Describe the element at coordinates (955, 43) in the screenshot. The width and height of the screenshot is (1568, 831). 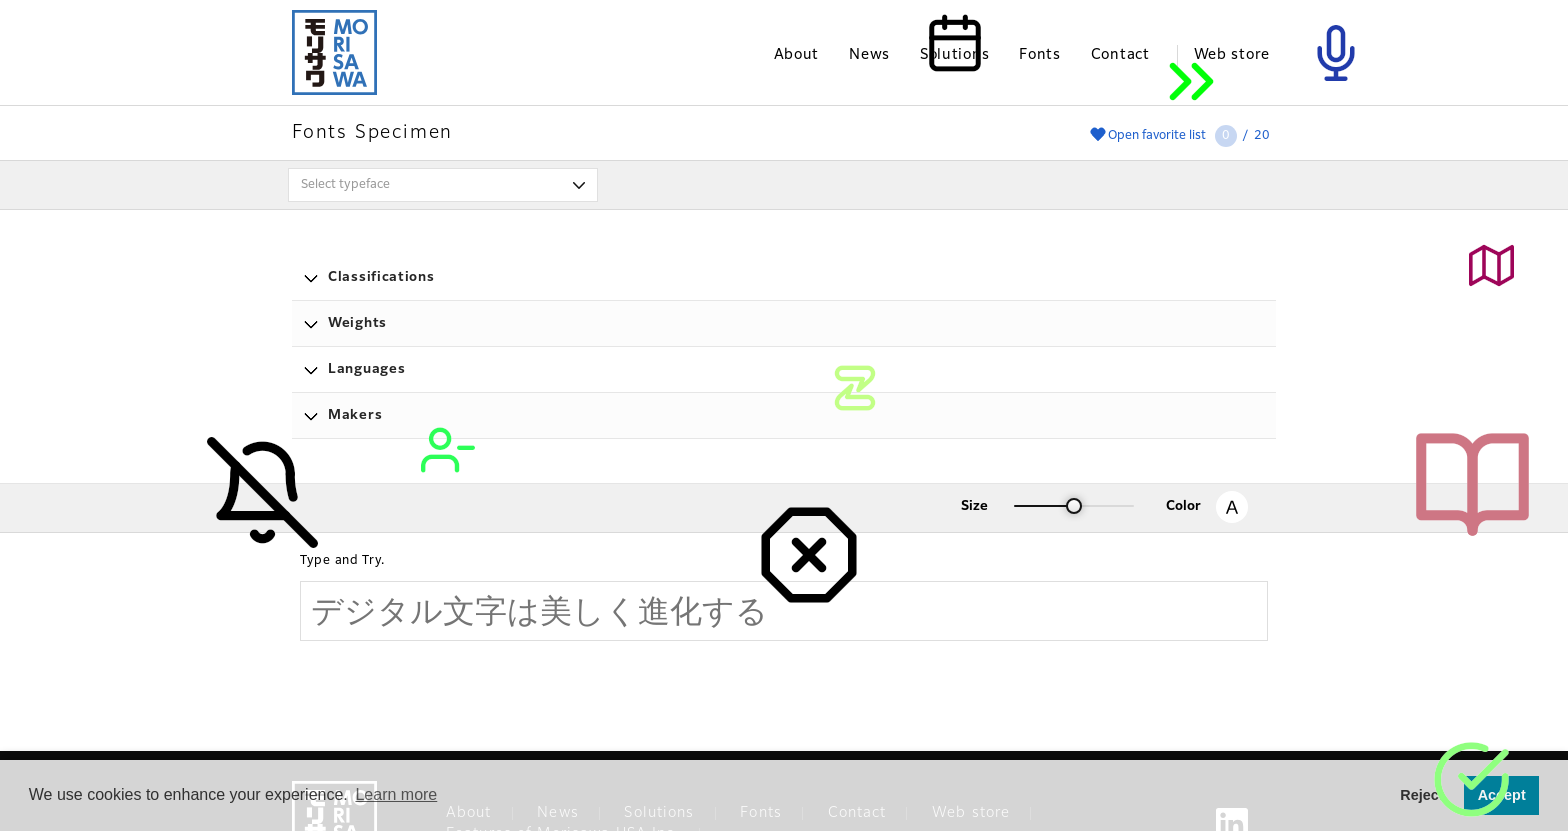
I see `view or open calendar` at that location.